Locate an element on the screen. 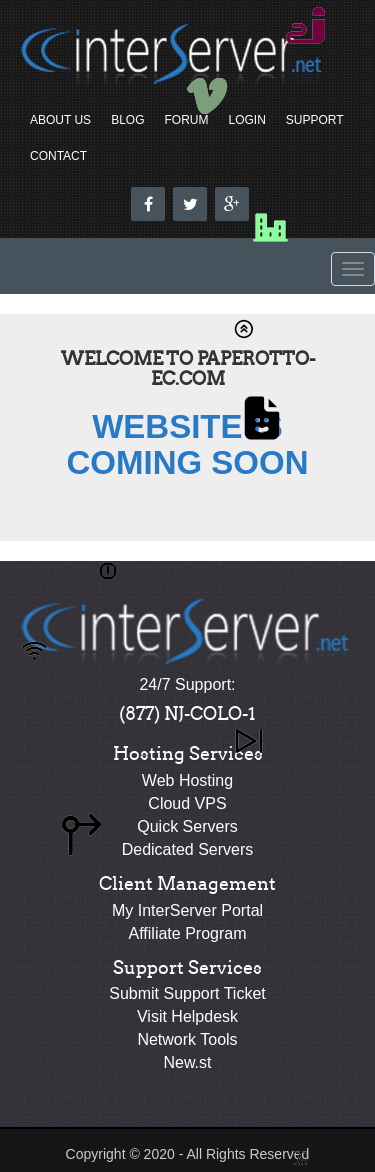 The width and height of the screenshot is (375, 1172). view a friendly or positive document is located at coordinates (262, 418).